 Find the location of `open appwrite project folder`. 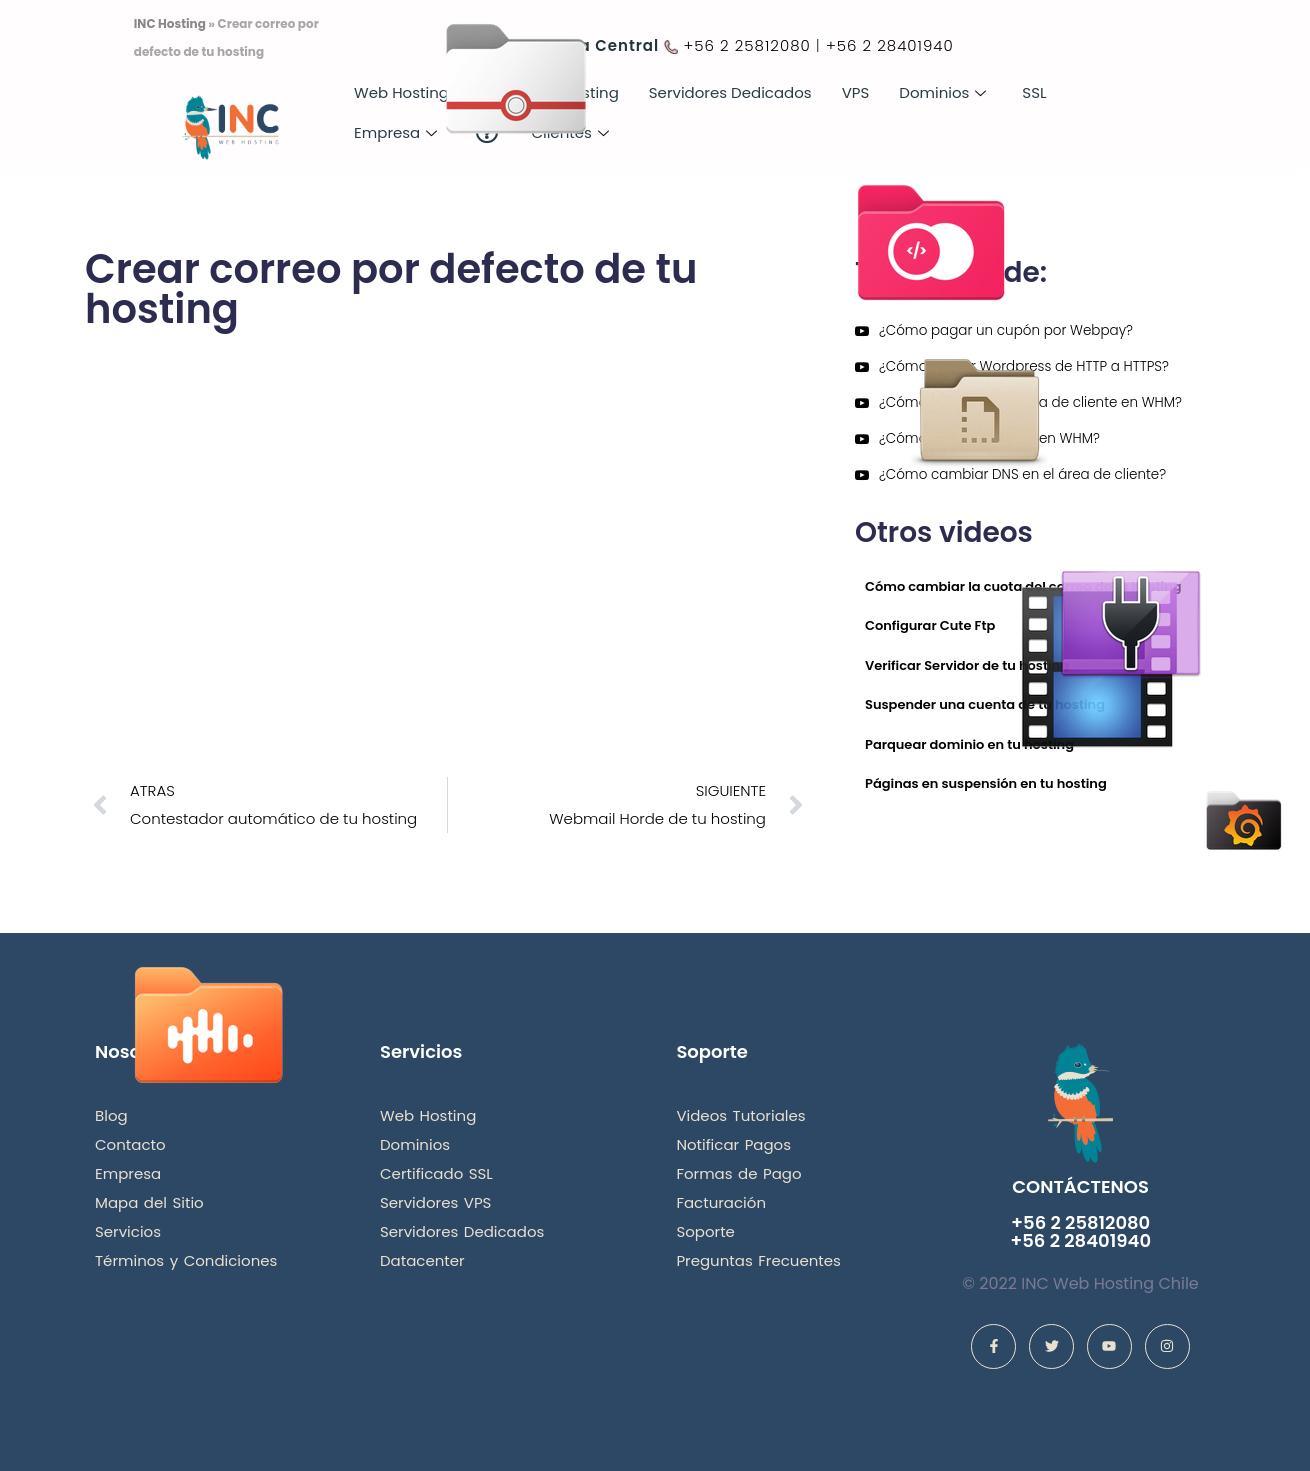

open appwrite project folder is located at coordinates (930, 246).